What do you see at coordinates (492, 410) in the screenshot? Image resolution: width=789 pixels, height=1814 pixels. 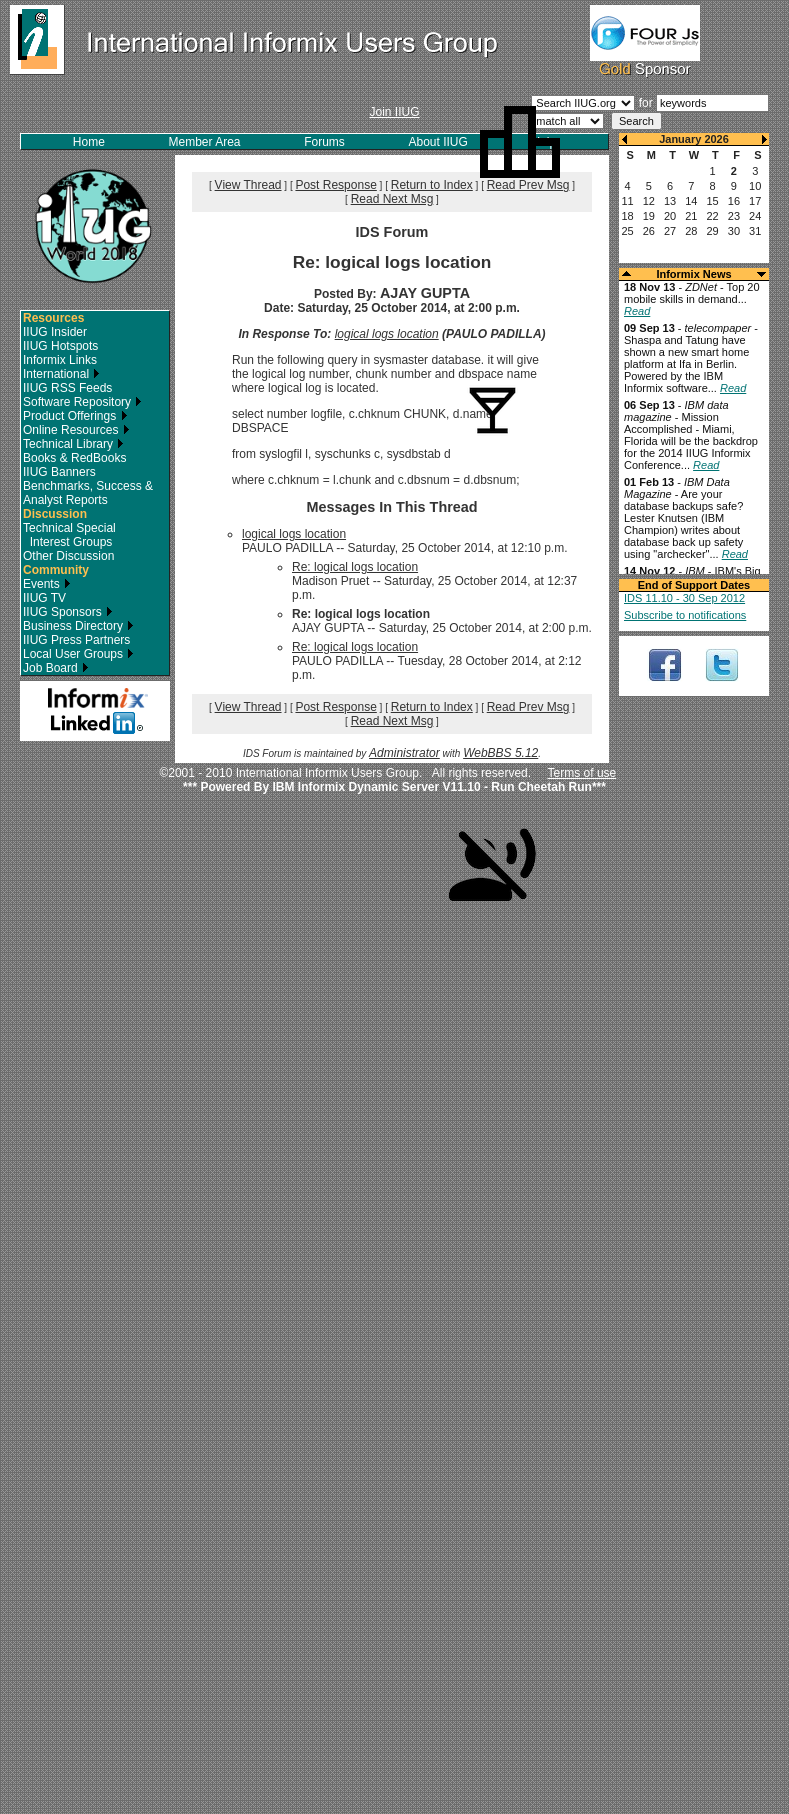 I see `find nearby bars or nightlife` at bounding box center [492, 410].